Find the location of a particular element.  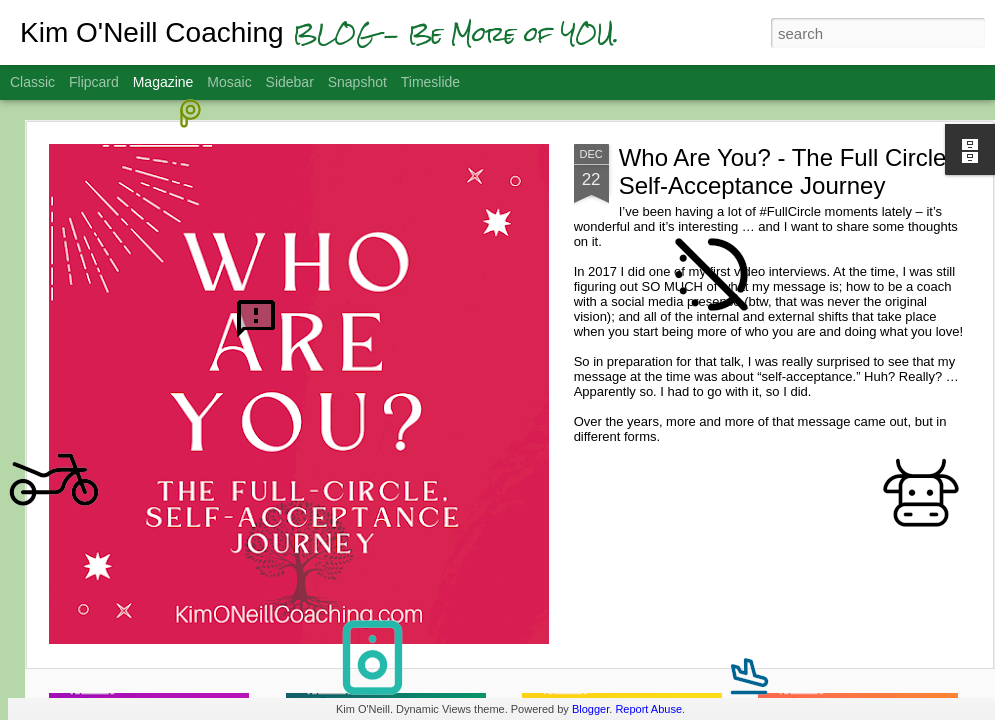

adjust speaker or audio output settings is located at coordinates (372, 657).